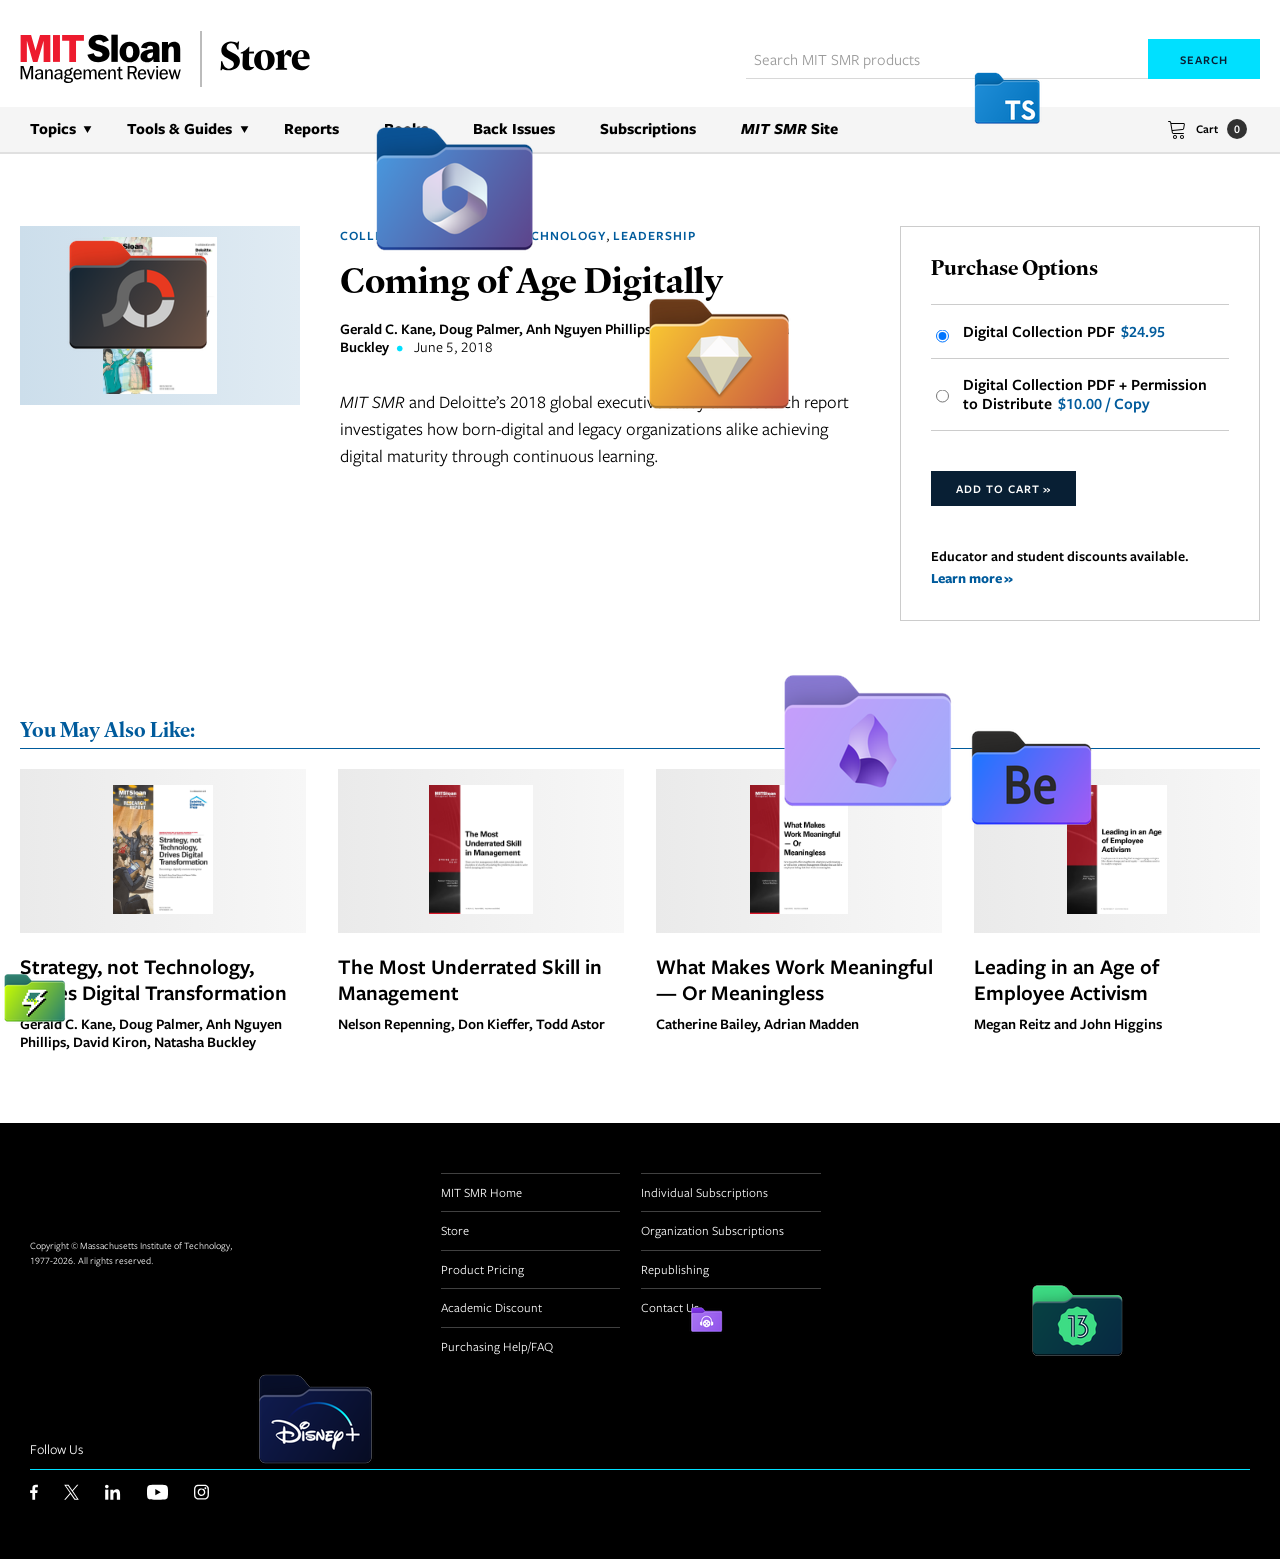  I want to click on open your Behance projects folder, so click(1031, 781).